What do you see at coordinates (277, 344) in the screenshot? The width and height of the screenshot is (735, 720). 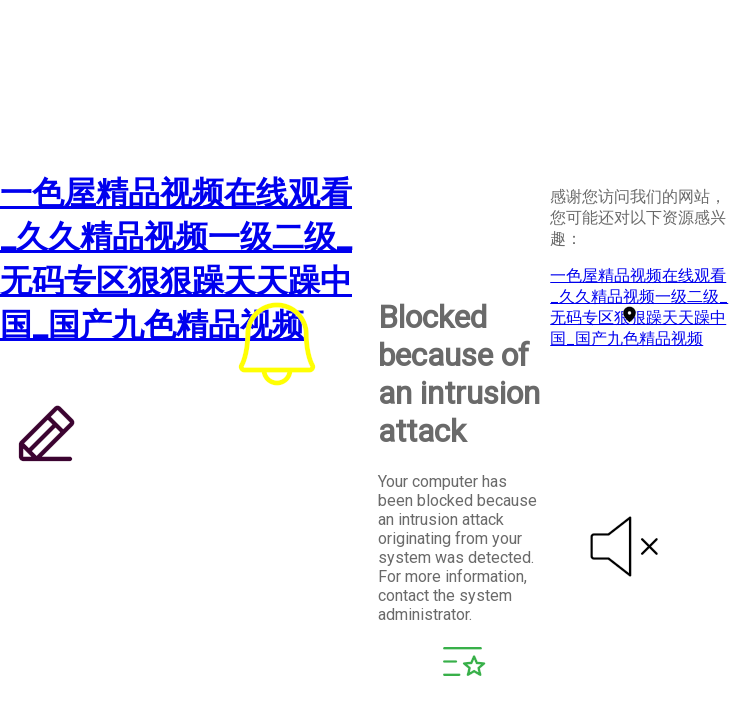 I see `view notifications` at bounding box center [277, 344].